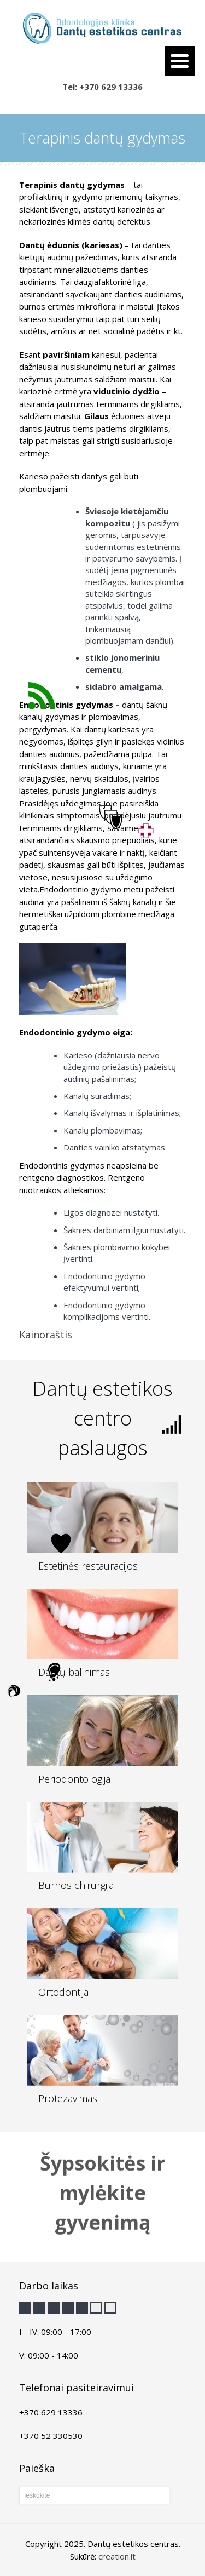 Image resolution: width=205 pixels, height=2576 pixels. Describe the element at coordinates (42, 696) in the screenshot. I see `subscribe to RSS feed` at that location.